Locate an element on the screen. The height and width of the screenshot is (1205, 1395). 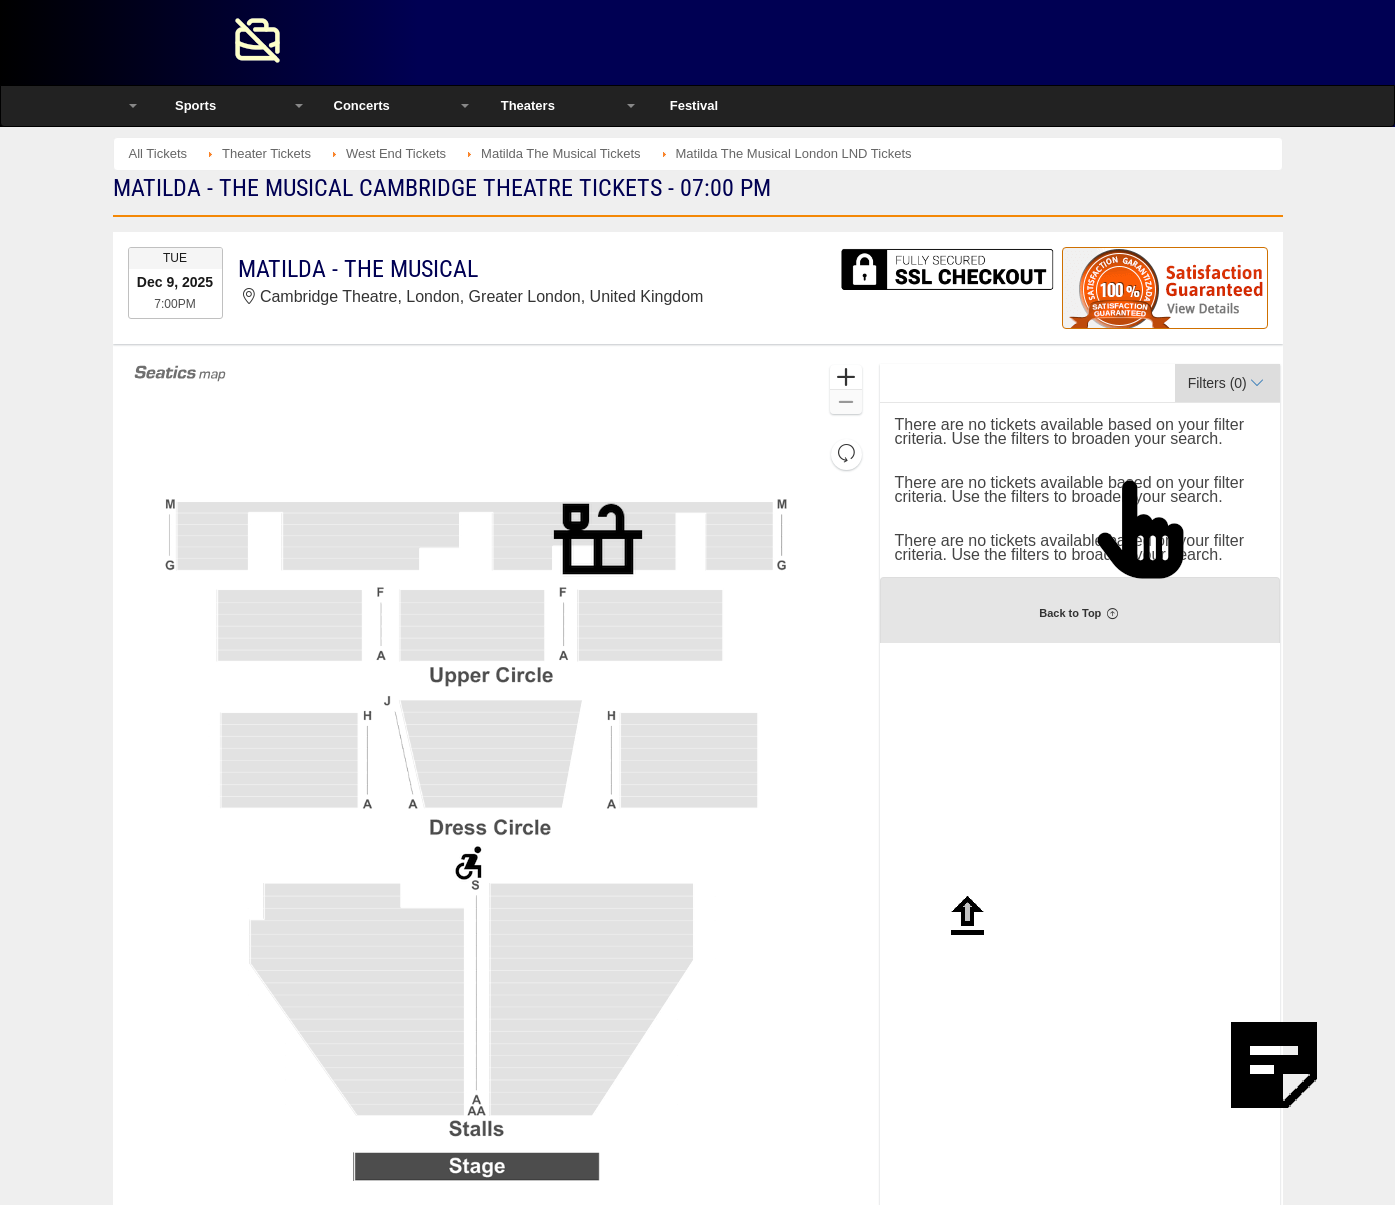
indicates work mode is disabled is located at coordinates (257, 40).